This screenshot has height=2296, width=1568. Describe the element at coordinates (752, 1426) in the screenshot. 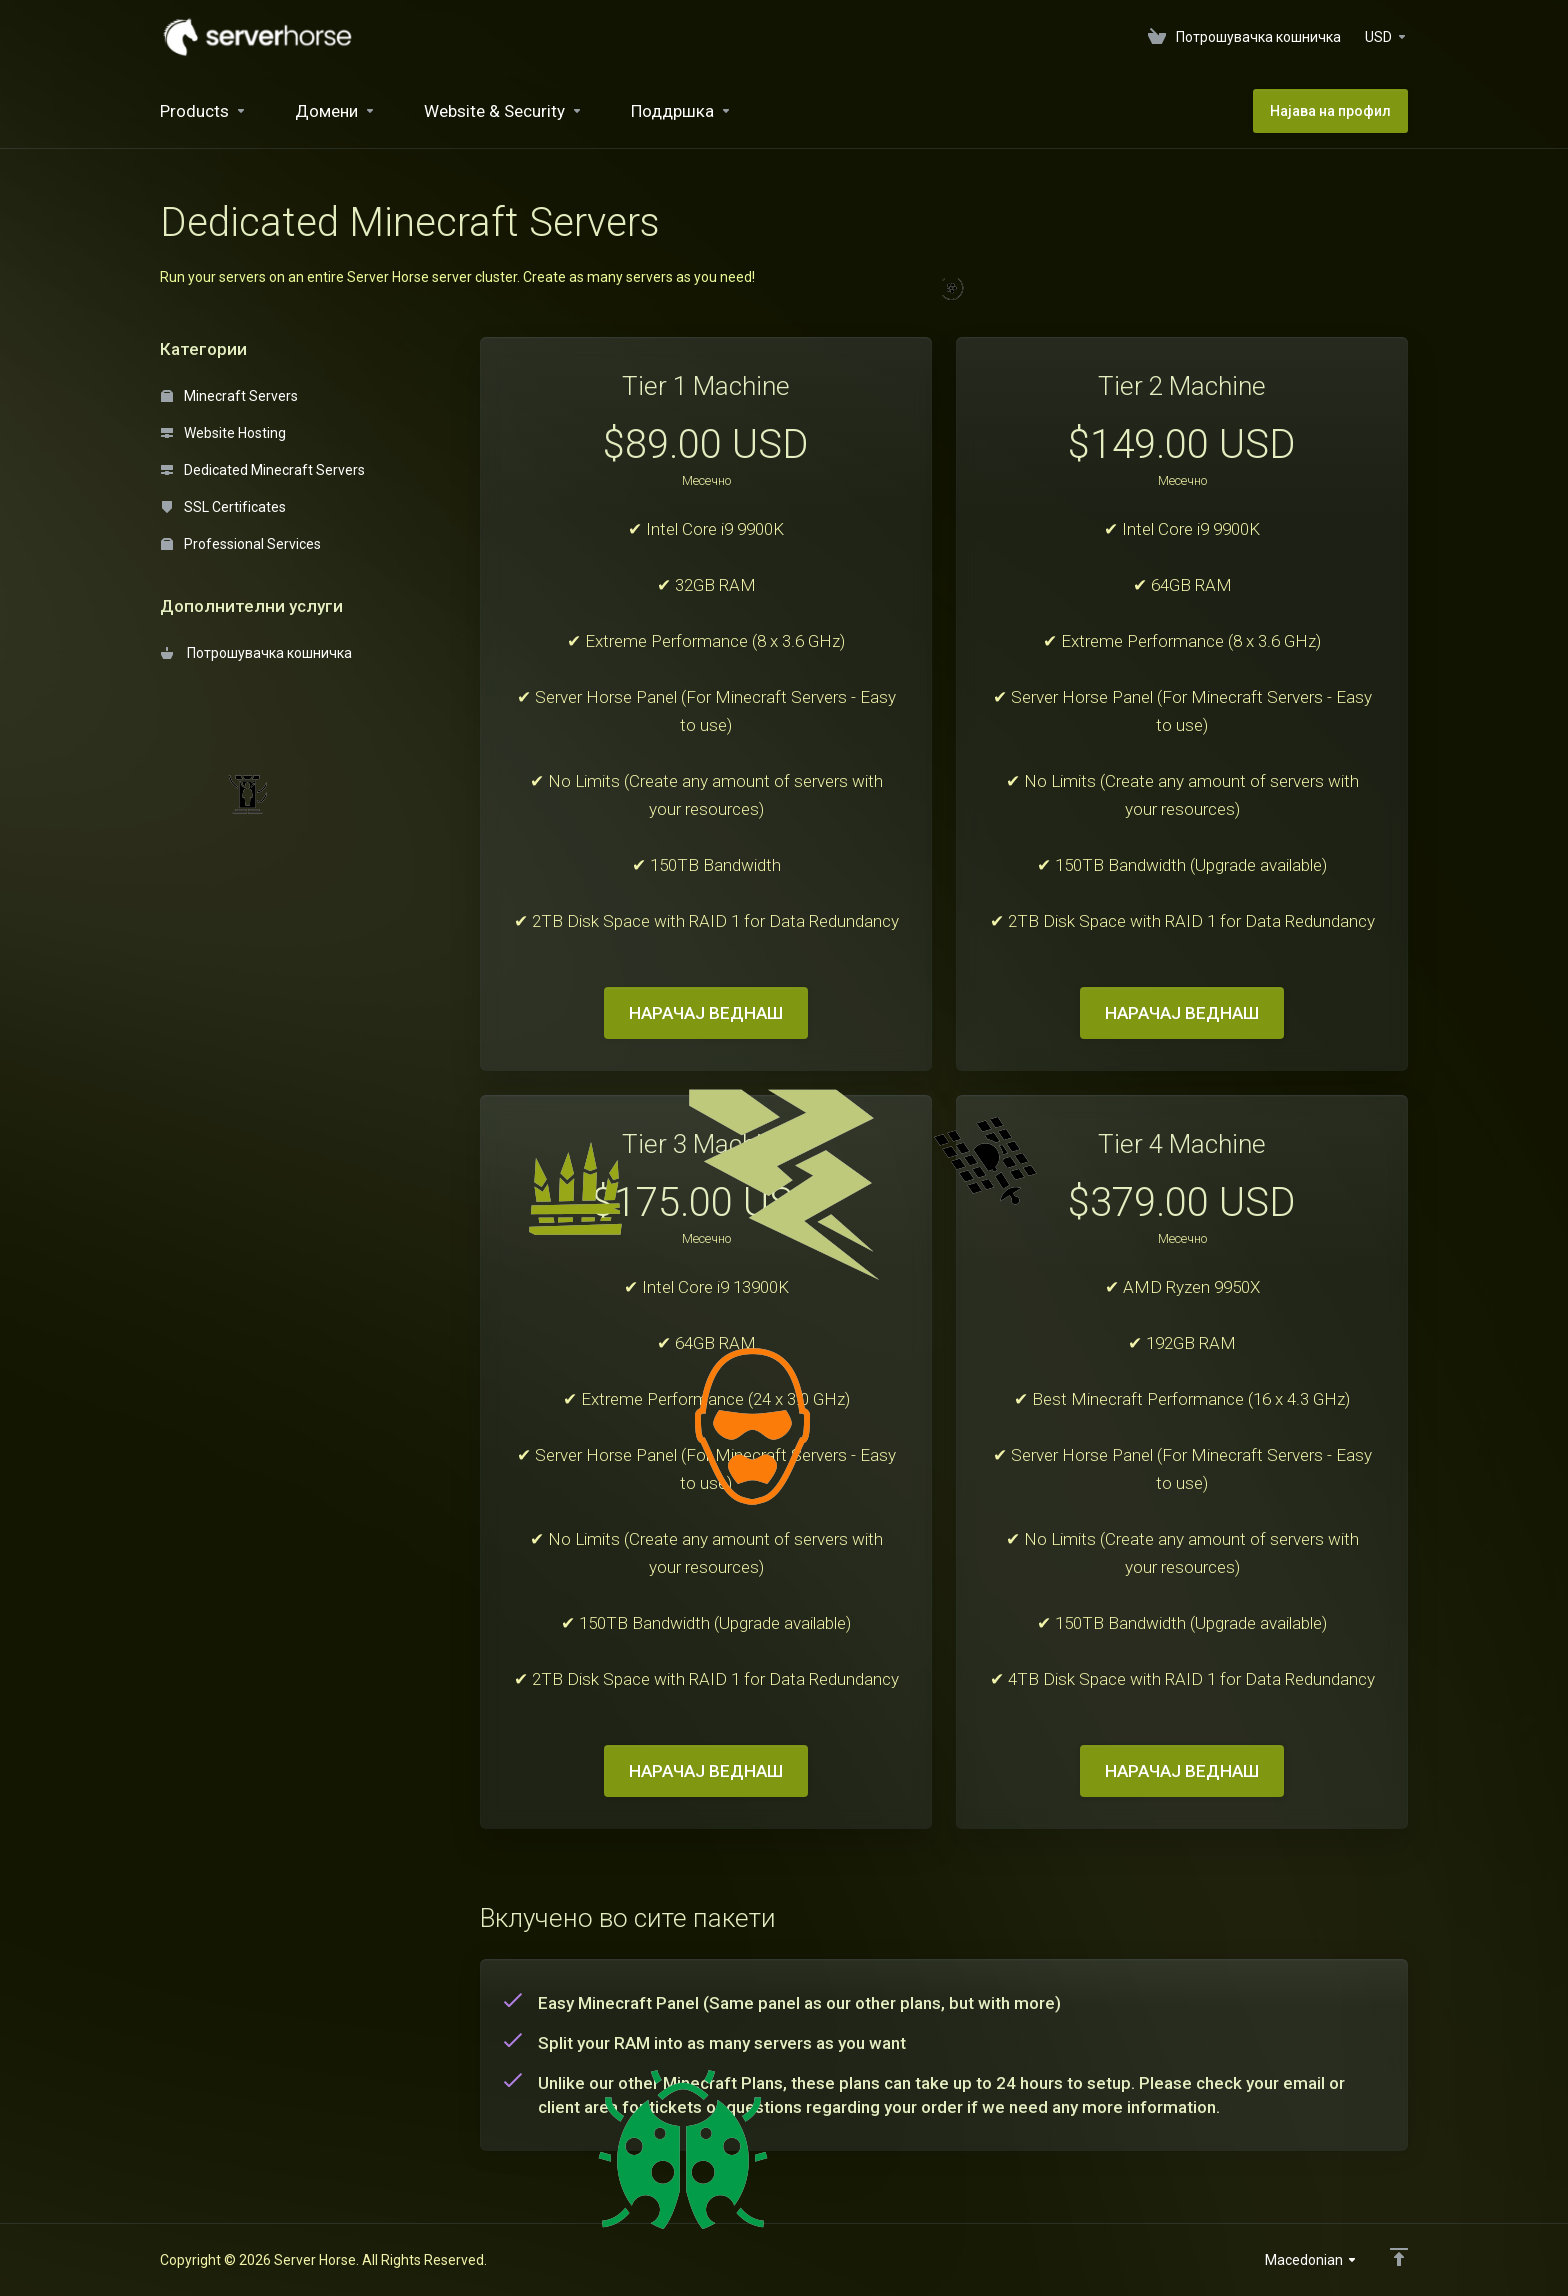

I see `indicates a villain or antagonist character` at that location.